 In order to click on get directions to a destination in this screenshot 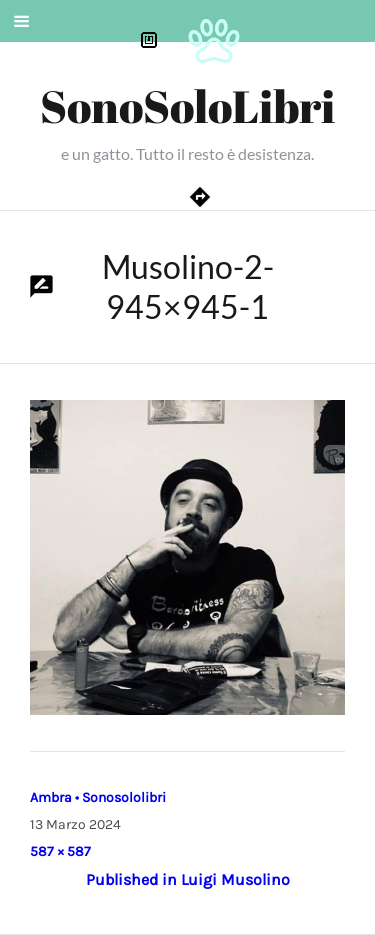, I will do `click(200, 197)`.